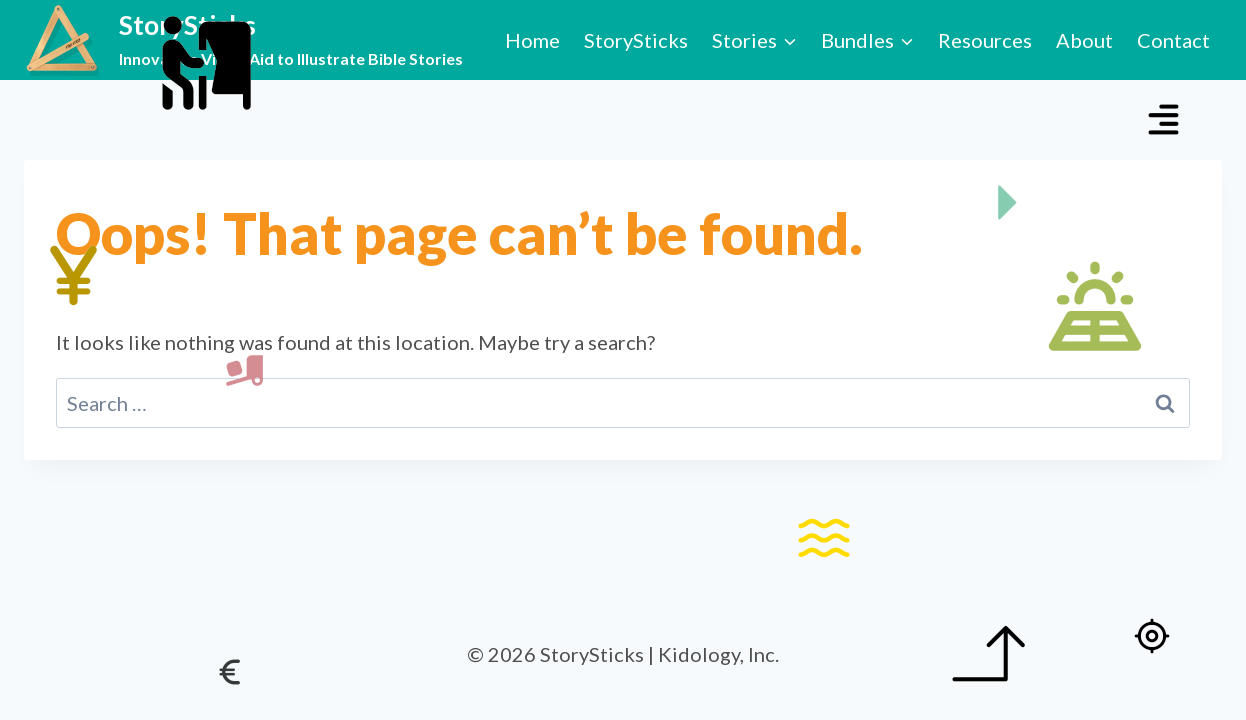 This screenshot has height=720, width=1246. I want to click on indicates chinese yuan currency, so click(73, 275).